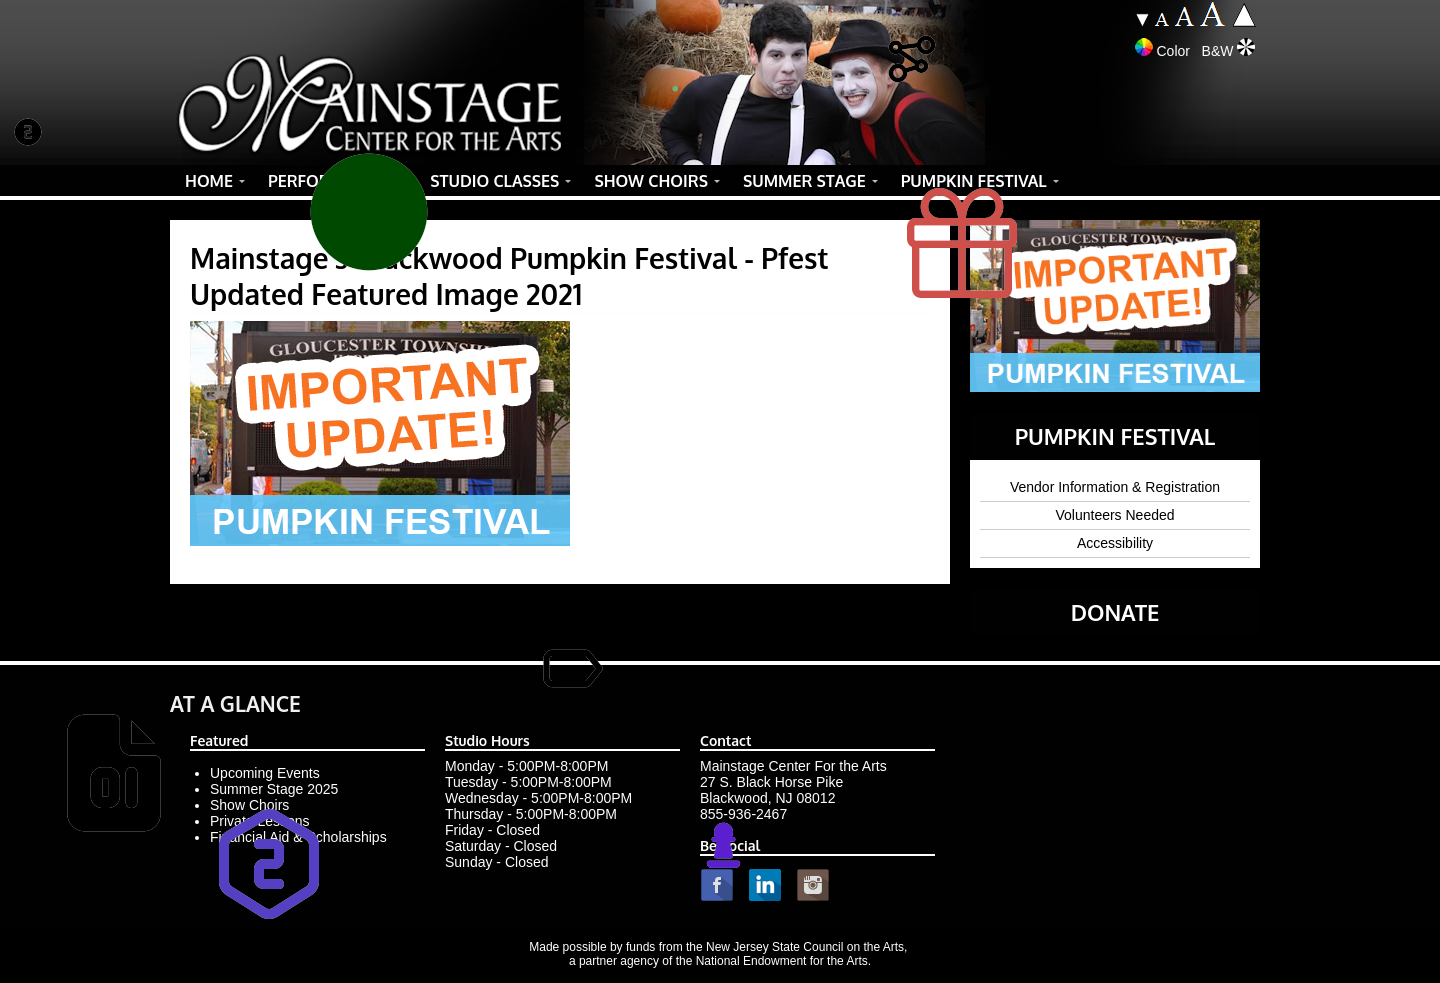 The height and width of the screenshot is (983, 1440). Describe the element at coordinates (571, 668) in the screenshot. I see `add a label or tag to an item` at that location.